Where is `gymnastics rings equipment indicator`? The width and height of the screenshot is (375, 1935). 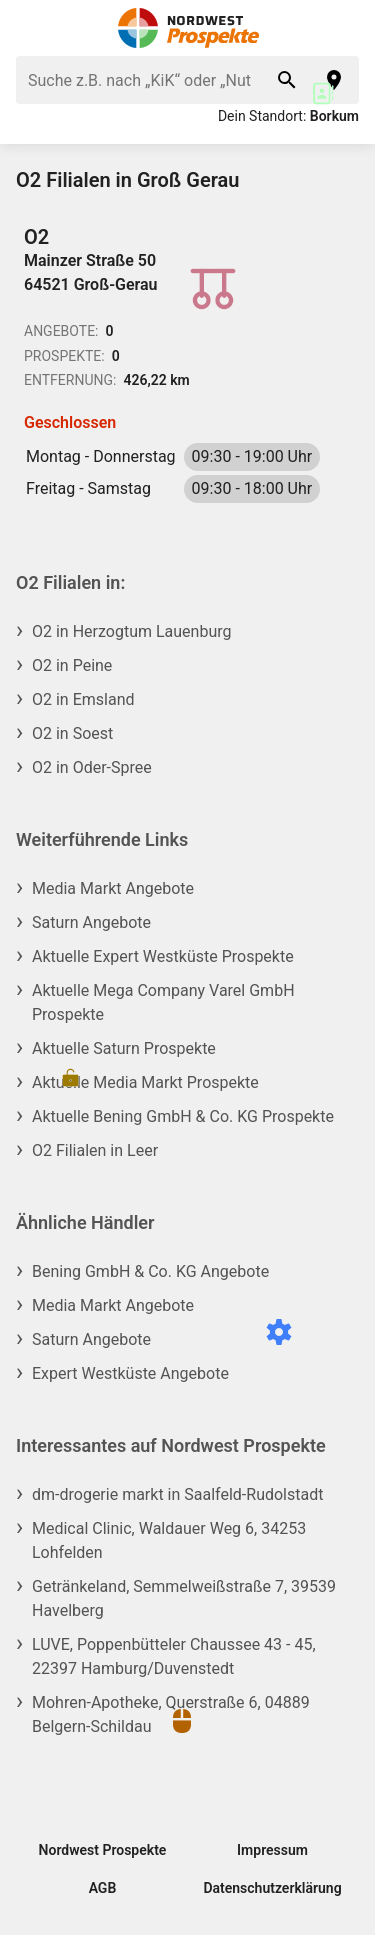 gymnastics rings equipment indicator is located at coordinates (213, 289).